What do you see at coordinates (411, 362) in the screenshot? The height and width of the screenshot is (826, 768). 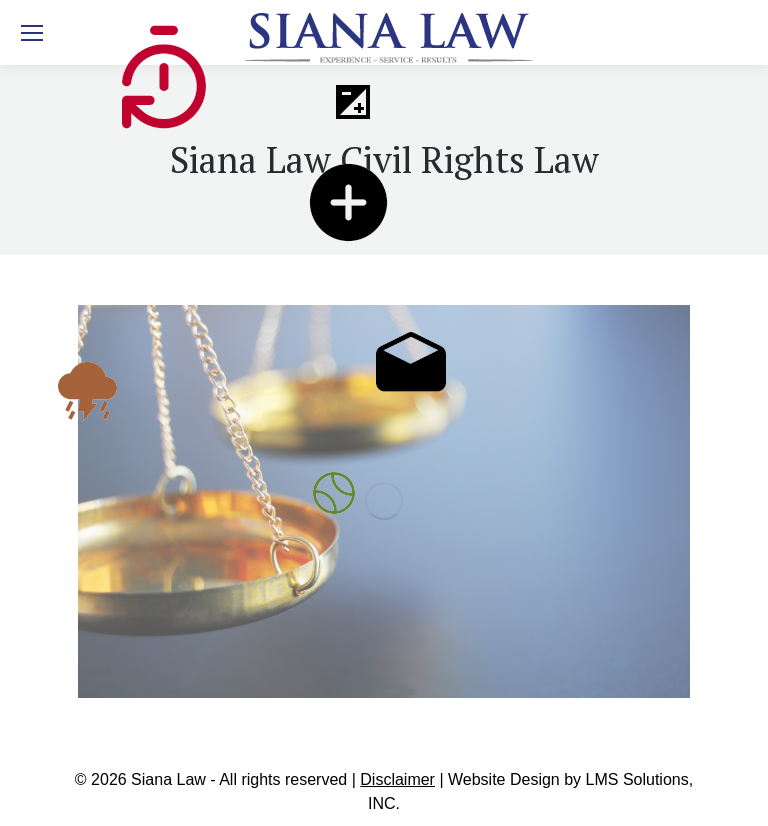 I see `view an opened email message` at bounding box center [411, 362].